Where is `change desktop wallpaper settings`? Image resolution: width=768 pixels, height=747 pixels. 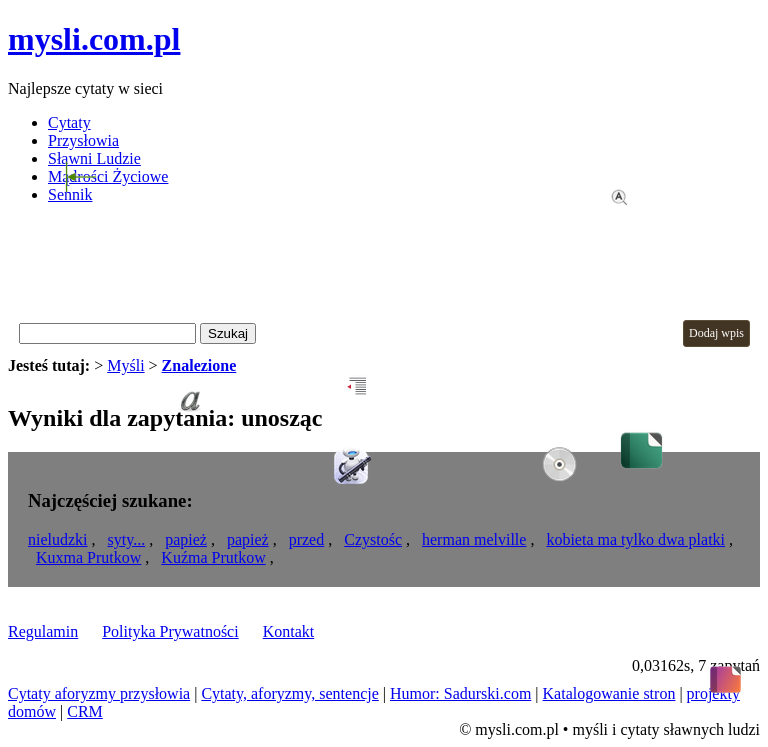 change desktop wallpaper settings is located at coordinates (641, 449).